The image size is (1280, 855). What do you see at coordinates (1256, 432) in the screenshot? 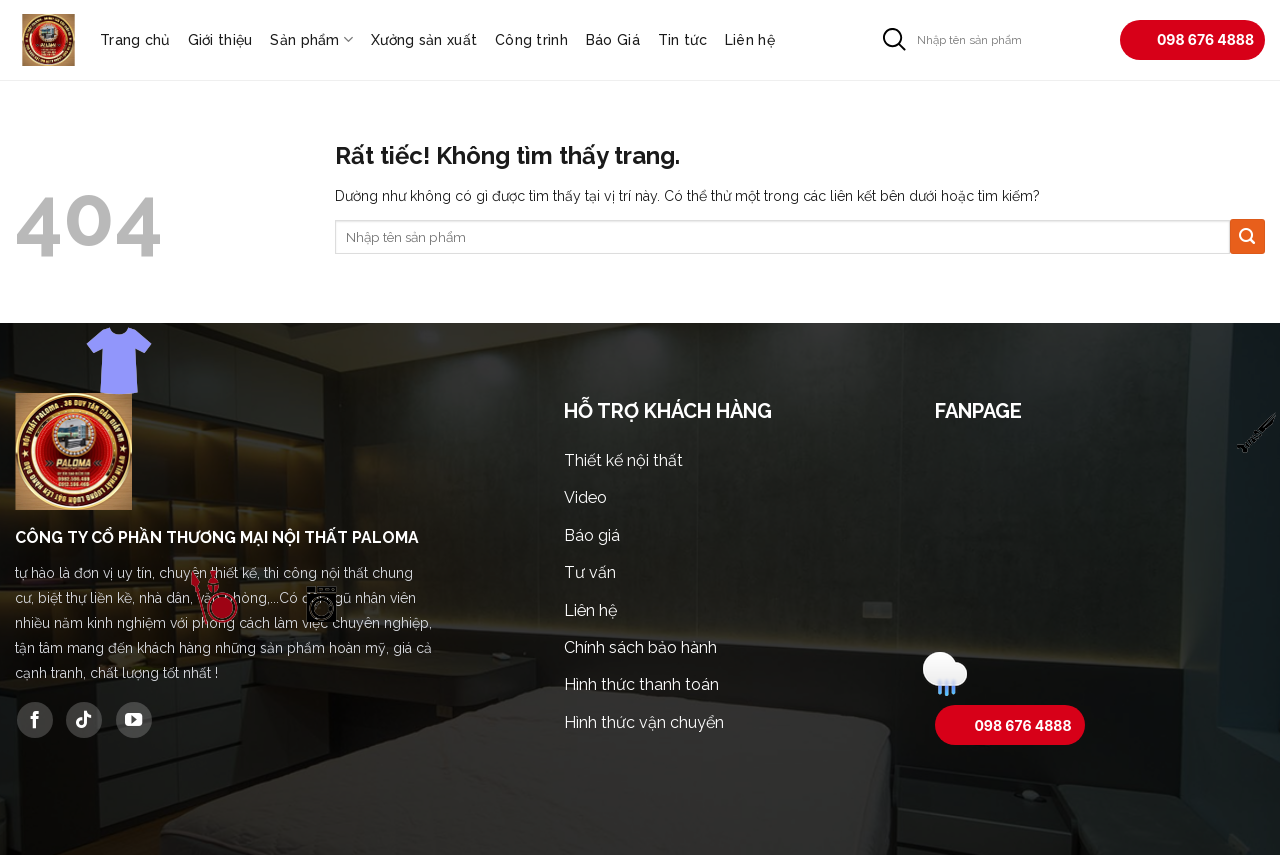
I see `equip a bone knife weapon` at bounding box center [1256, 432].